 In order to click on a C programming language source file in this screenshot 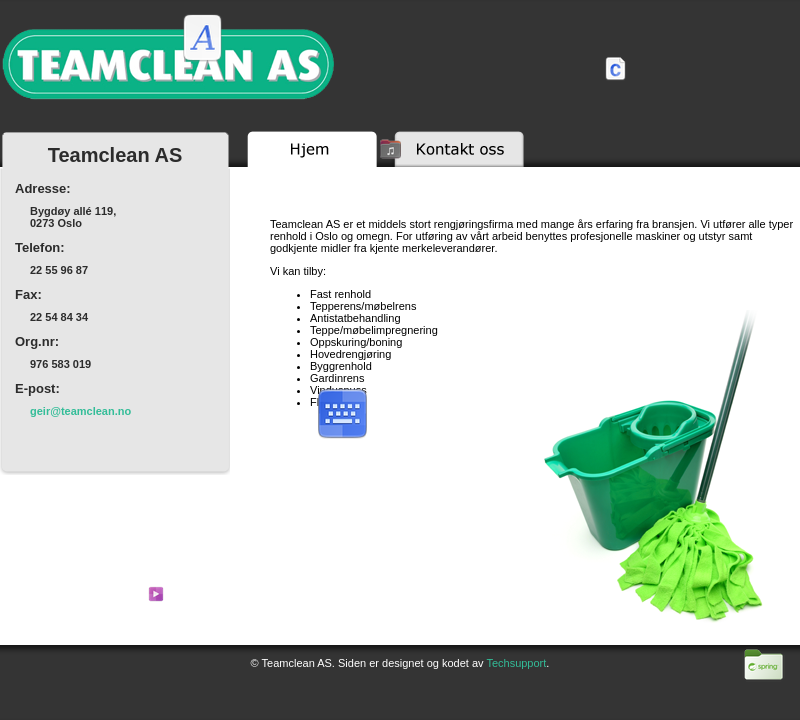, I will do `click(615, 68)`.